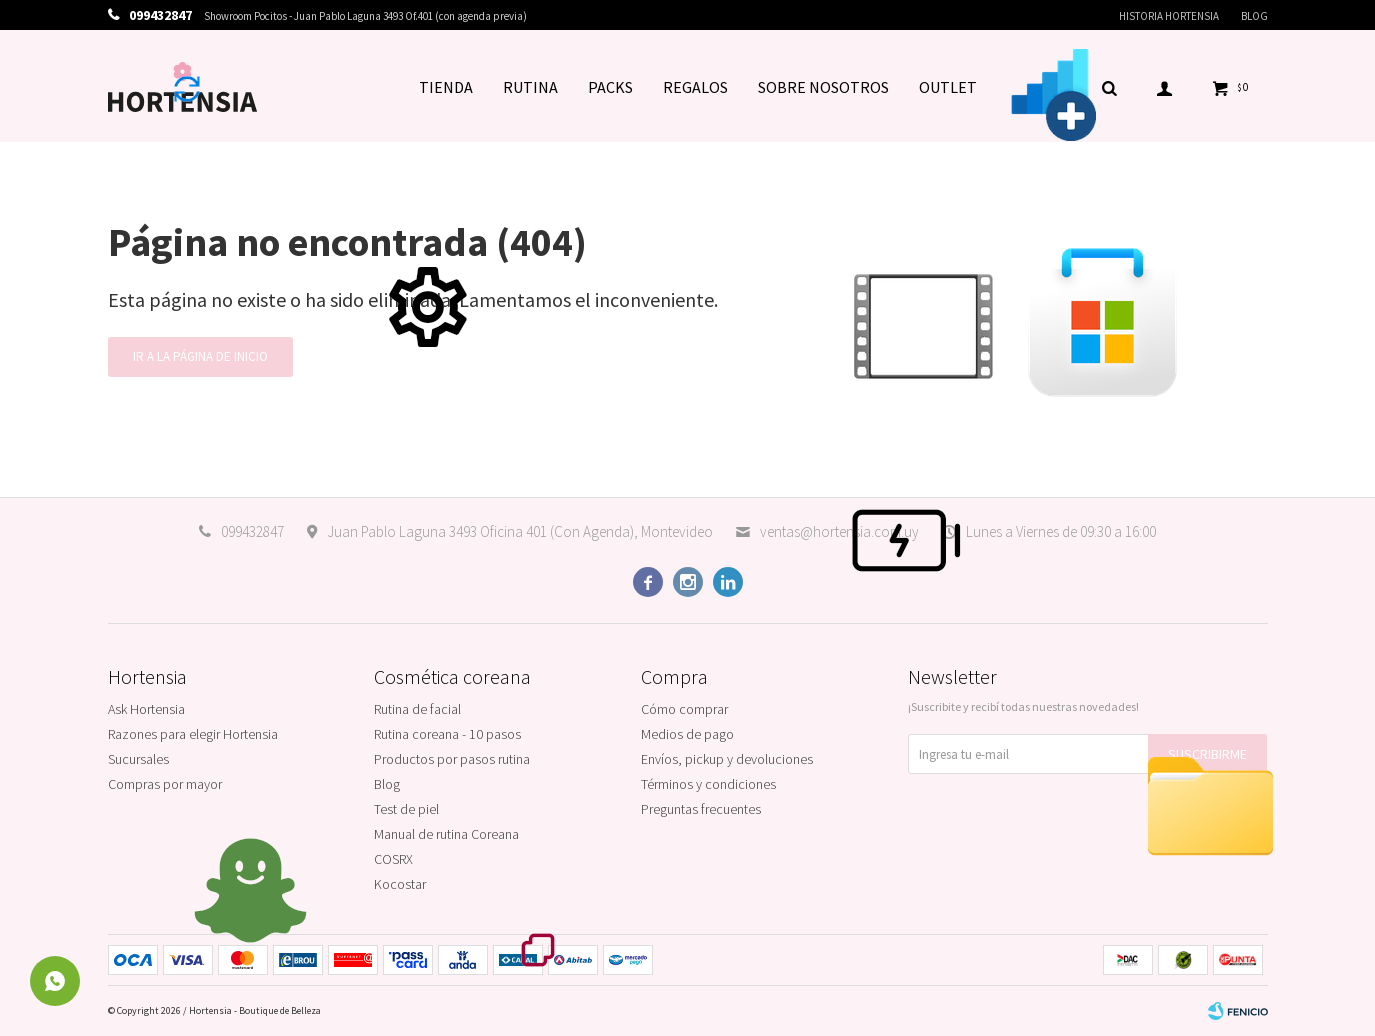 The height and width of the screenshot is (1036, 1375). What do you see at coordinates (924, 343) in the screenshot?
I see `view video or film content` at bounding box center [924, 343].